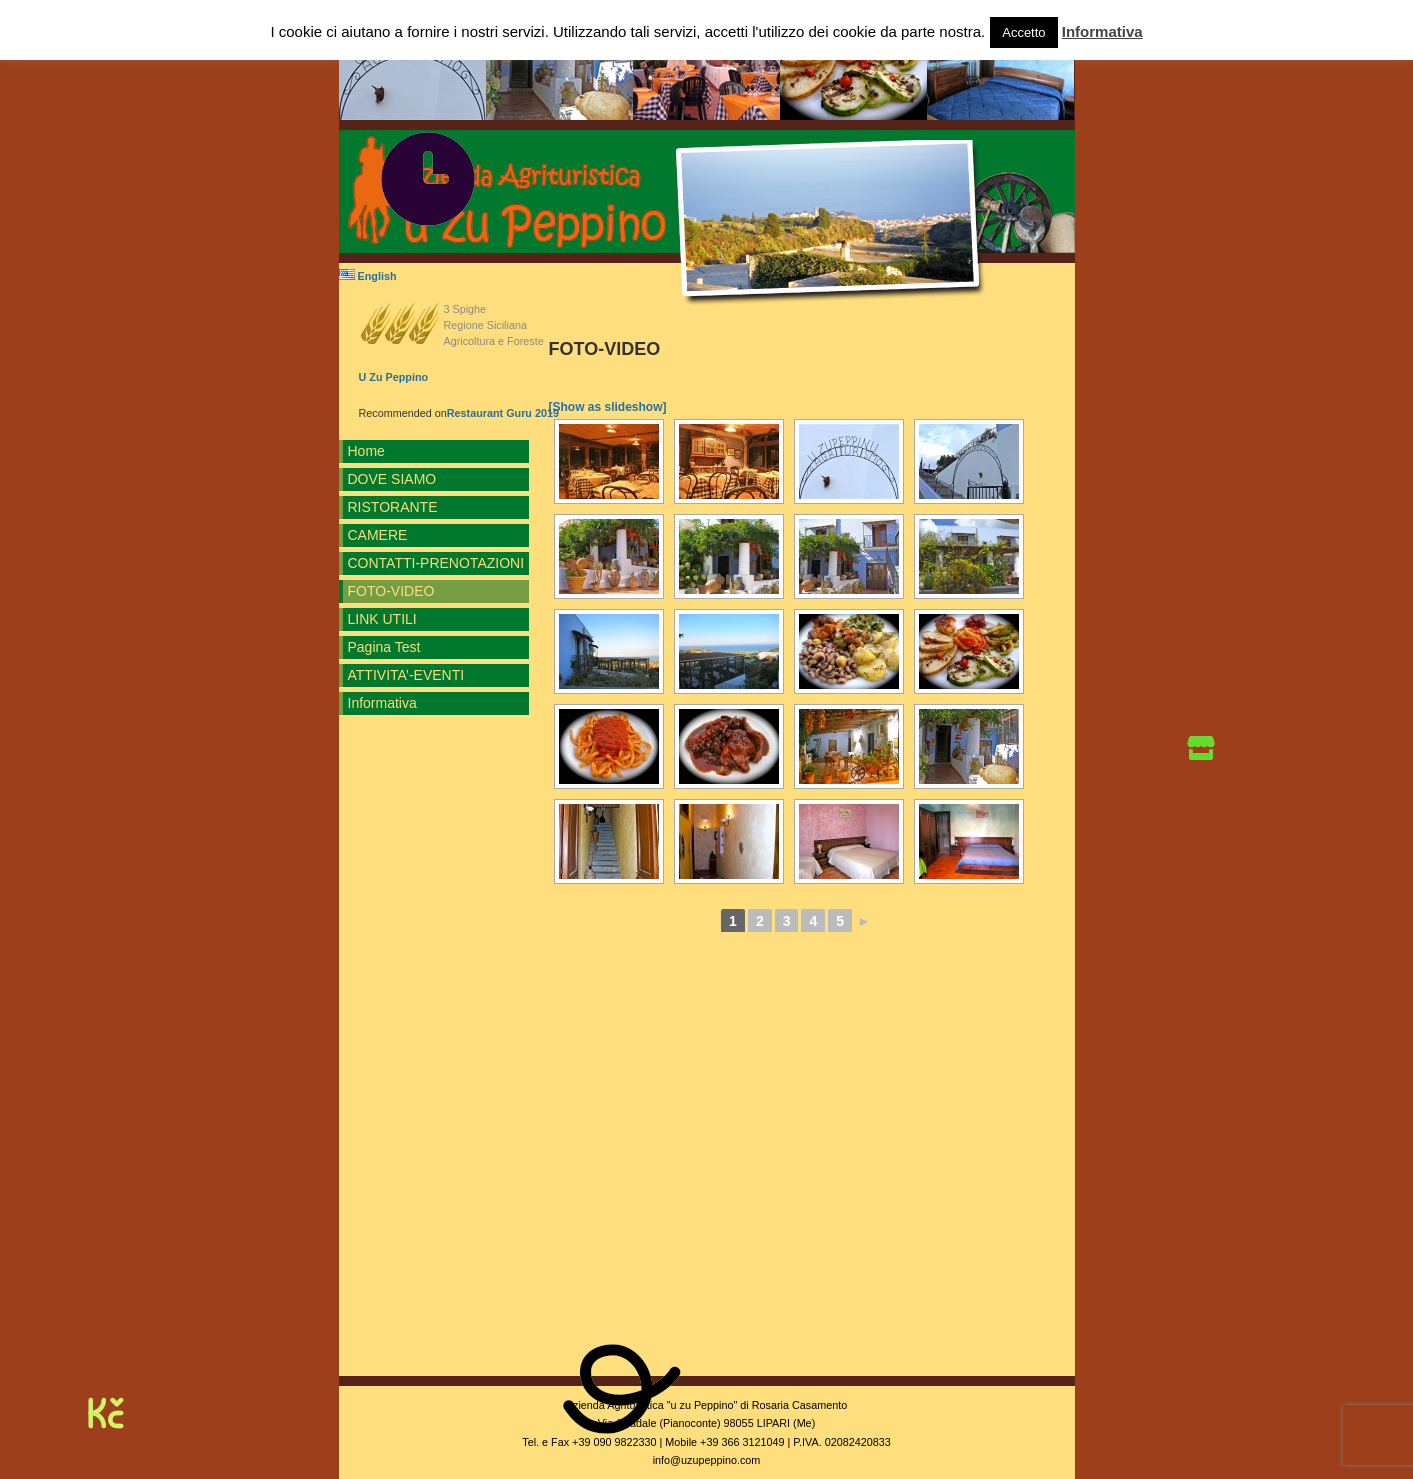 This screenshot has width=1413, height=1479. I want to click on access freehand drawing or annotation tools, so click(619, 1389).